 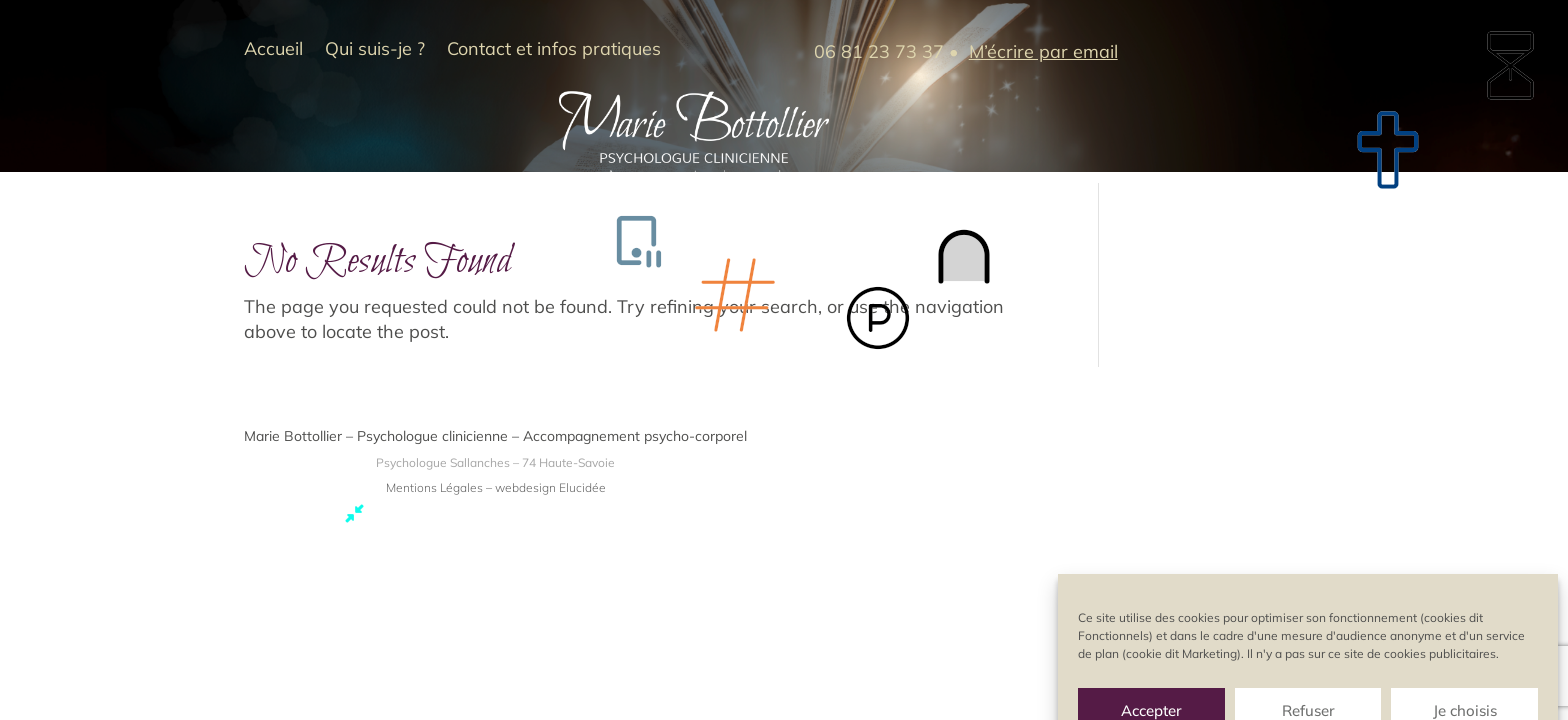 I want to click on parking location or availability indicator, so click(x=878, y=318).